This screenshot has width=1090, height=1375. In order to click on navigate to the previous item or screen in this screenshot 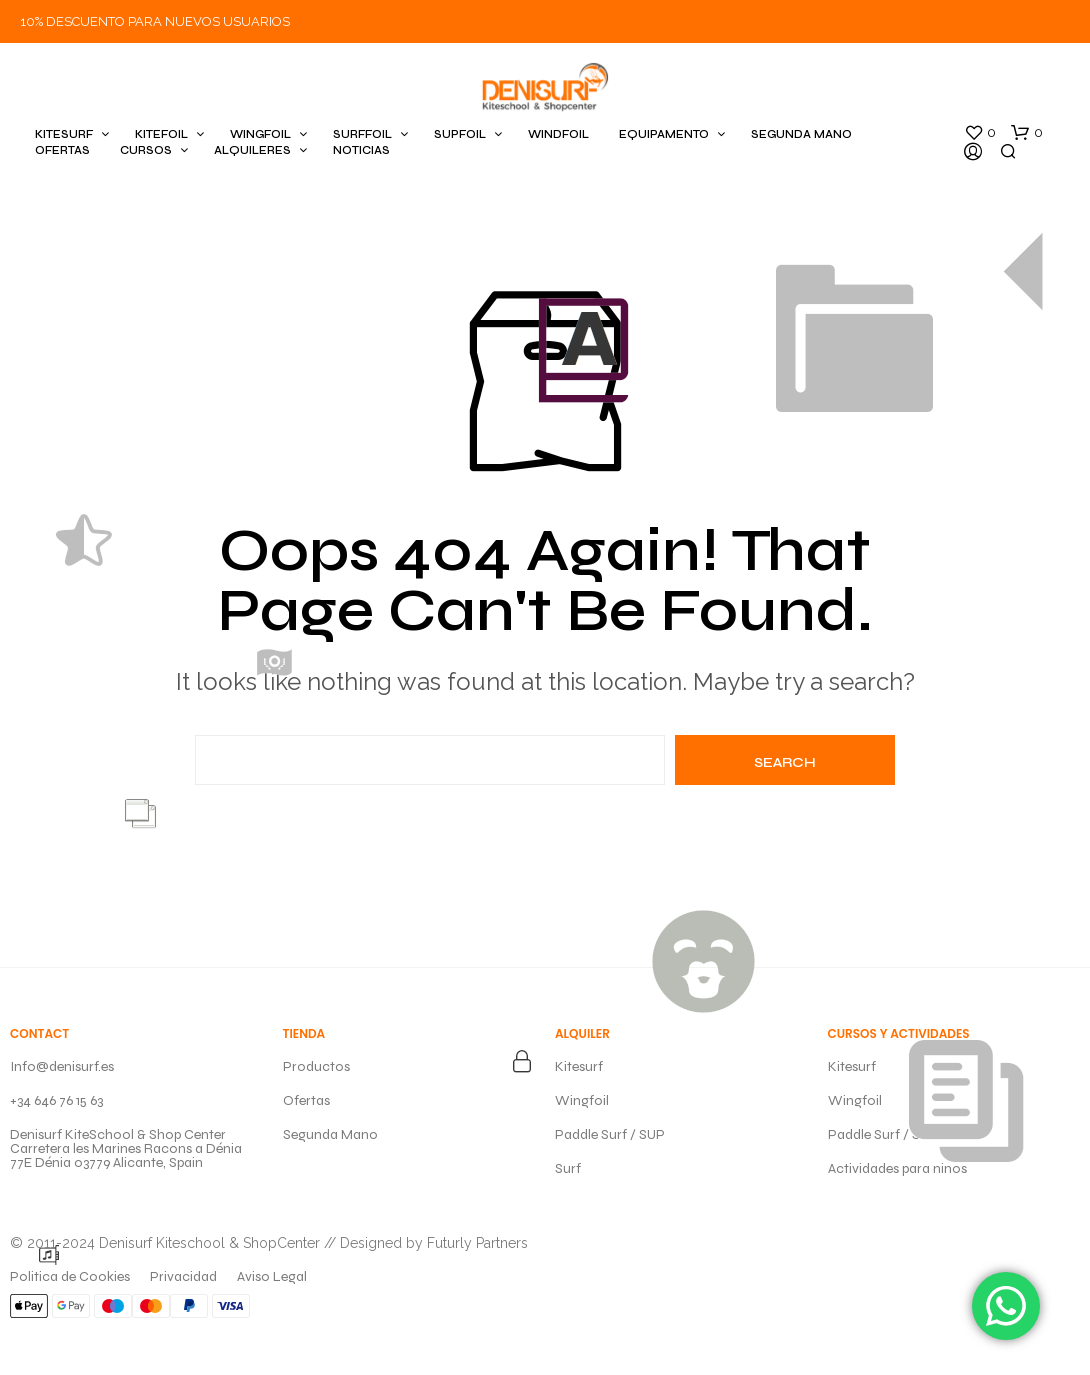, I will do `click(1026, 271)`.